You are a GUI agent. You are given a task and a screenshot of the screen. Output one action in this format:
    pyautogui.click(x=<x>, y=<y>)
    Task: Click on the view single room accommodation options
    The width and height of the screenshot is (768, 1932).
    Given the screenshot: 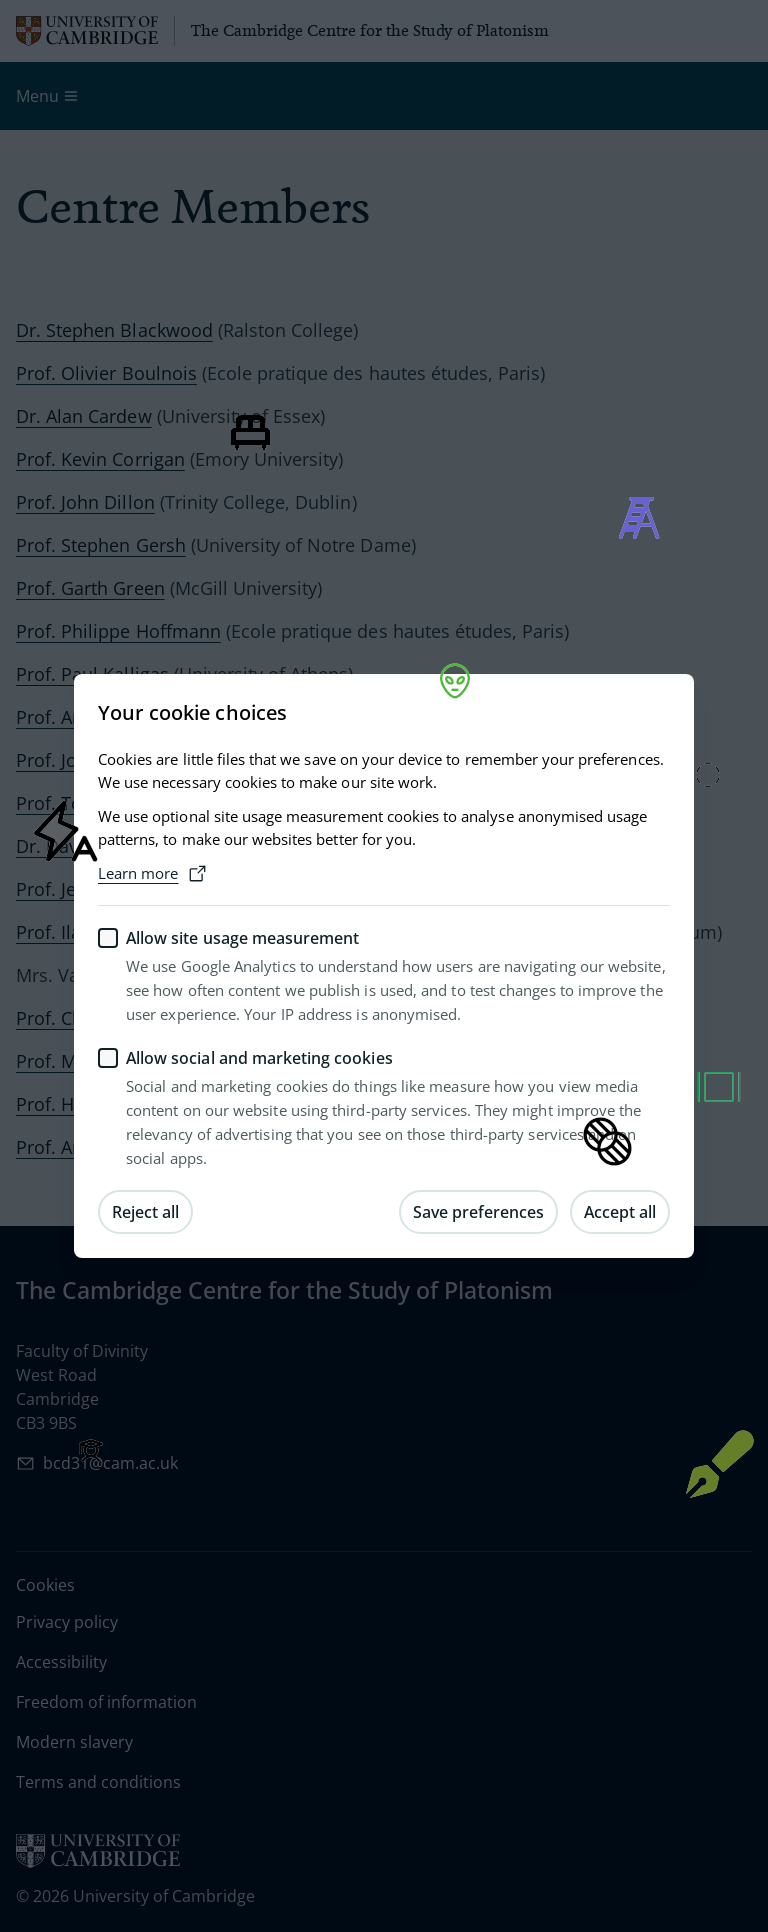 What is the action you would take?
    pyautogui.click(x=250, y=432)
    